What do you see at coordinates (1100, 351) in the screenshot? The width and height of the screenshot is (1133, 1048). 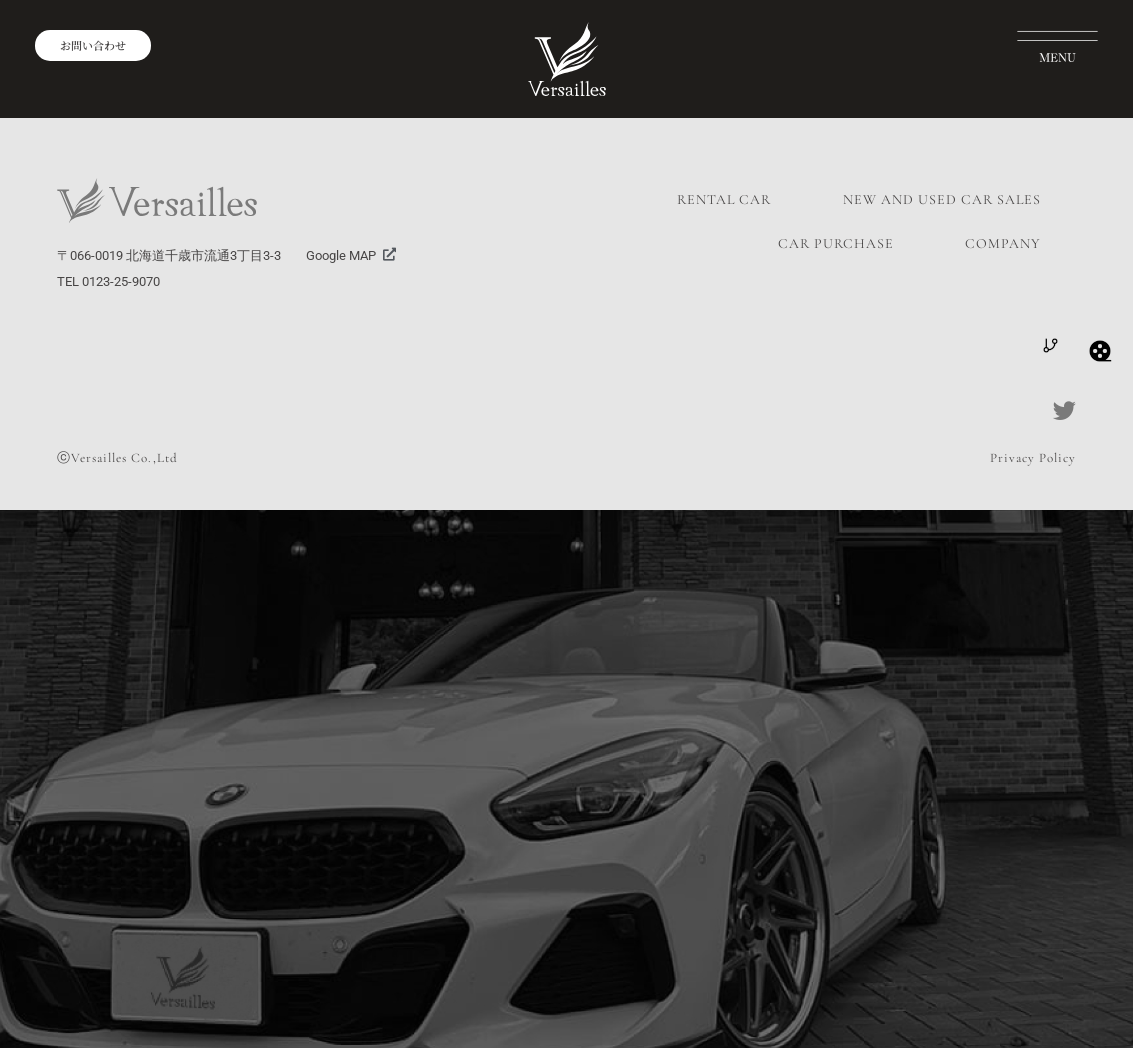 I see `access video or movie content` at bounding box center [1100, 351].